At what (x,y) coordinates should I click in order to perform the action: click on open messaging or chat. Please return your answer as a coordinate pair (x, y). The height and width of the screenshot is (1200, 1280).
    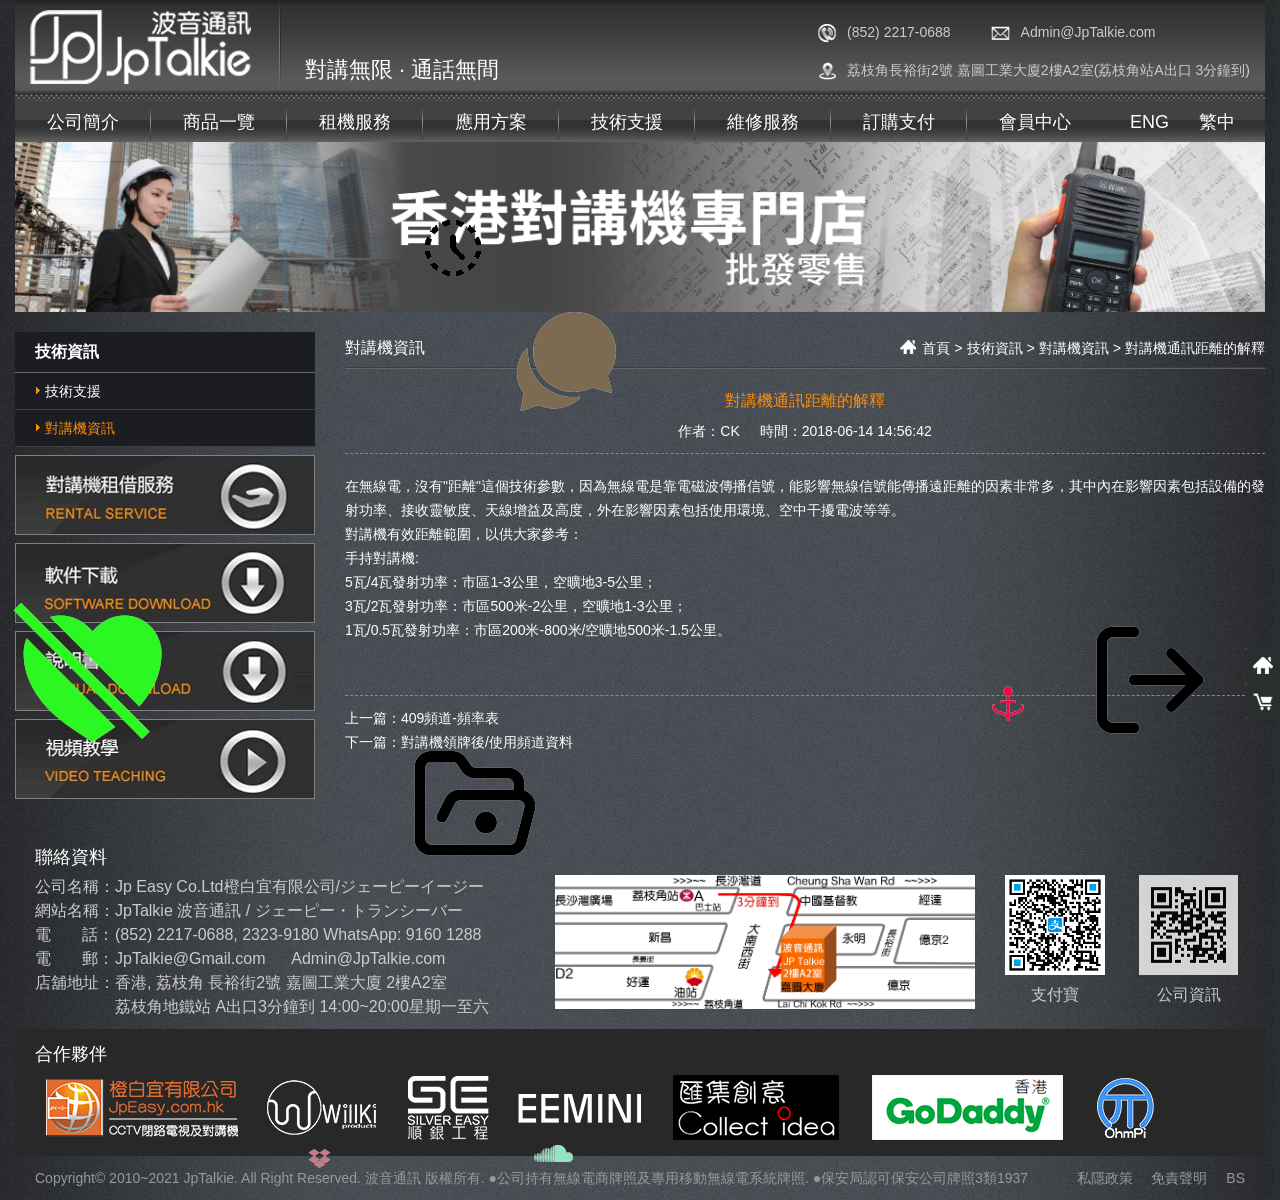
    Looking at the image, I should click on (566, 361).